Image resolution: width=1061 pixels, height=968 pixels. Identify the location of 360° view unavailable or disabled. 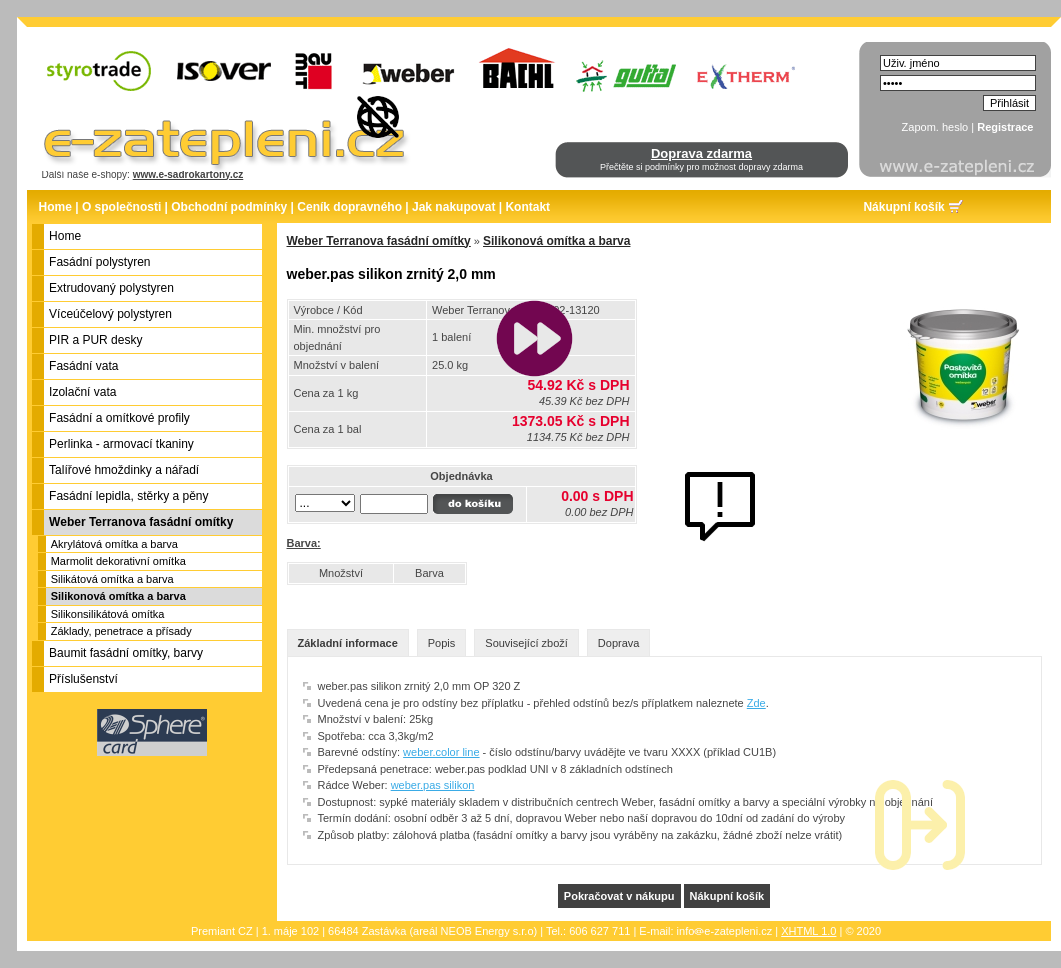
(378, 117).